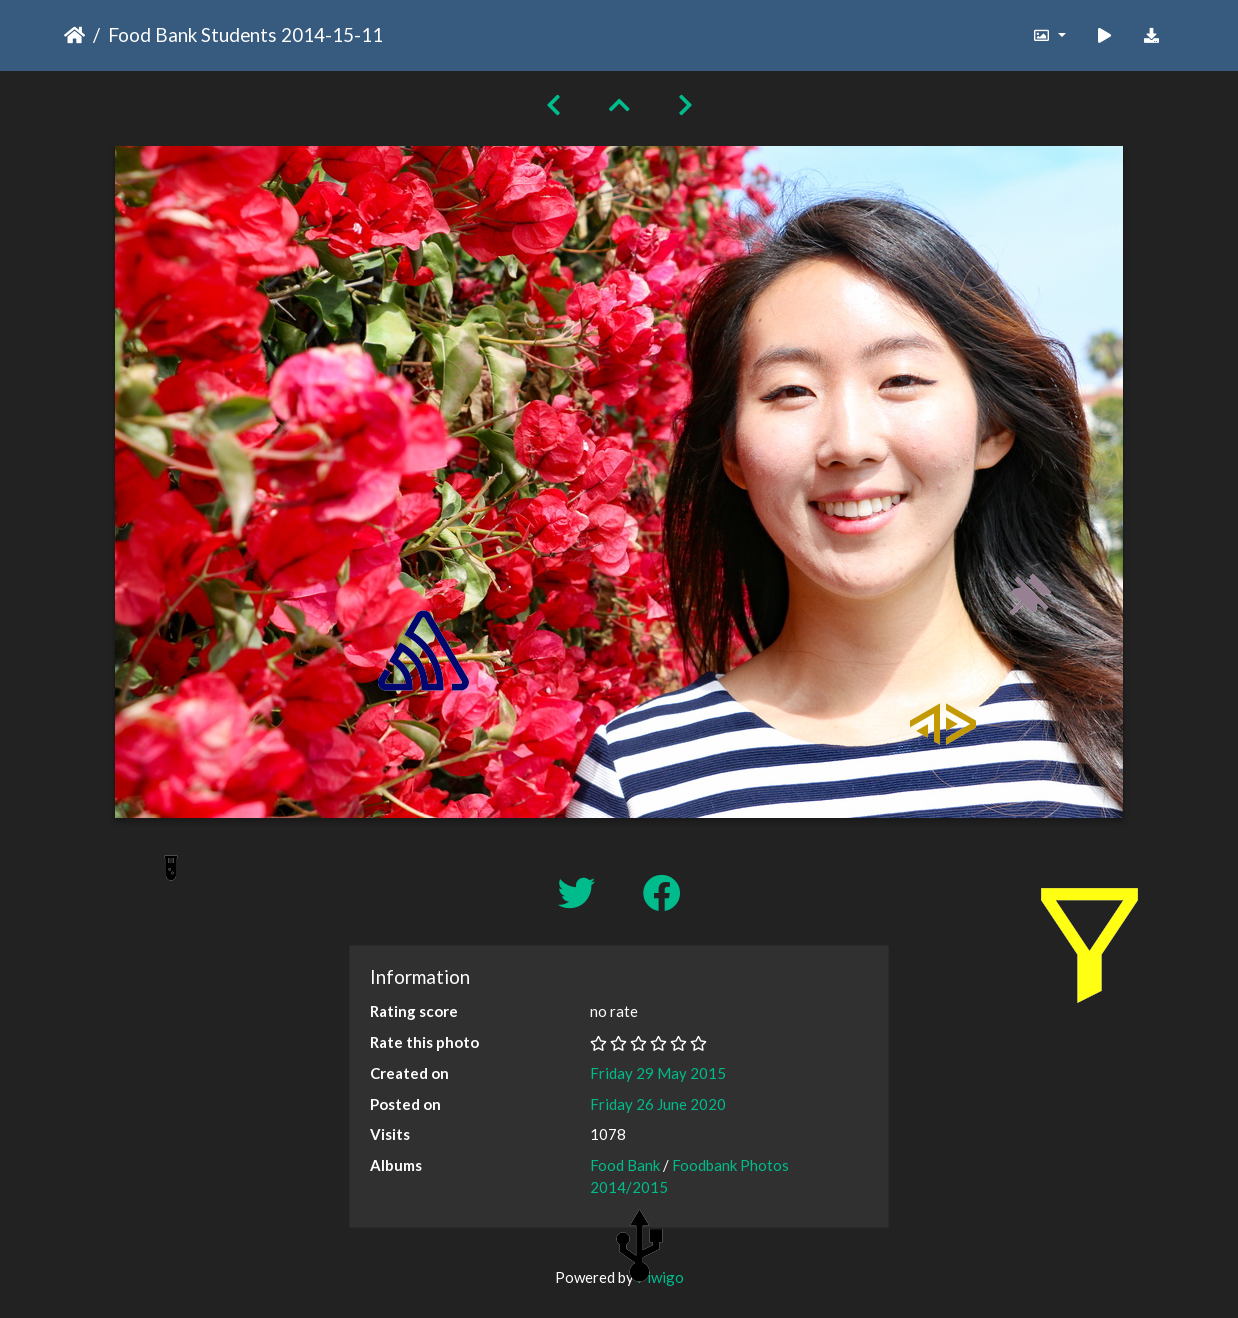  I want to click on access lab results or medical tests, so click(171, 868).